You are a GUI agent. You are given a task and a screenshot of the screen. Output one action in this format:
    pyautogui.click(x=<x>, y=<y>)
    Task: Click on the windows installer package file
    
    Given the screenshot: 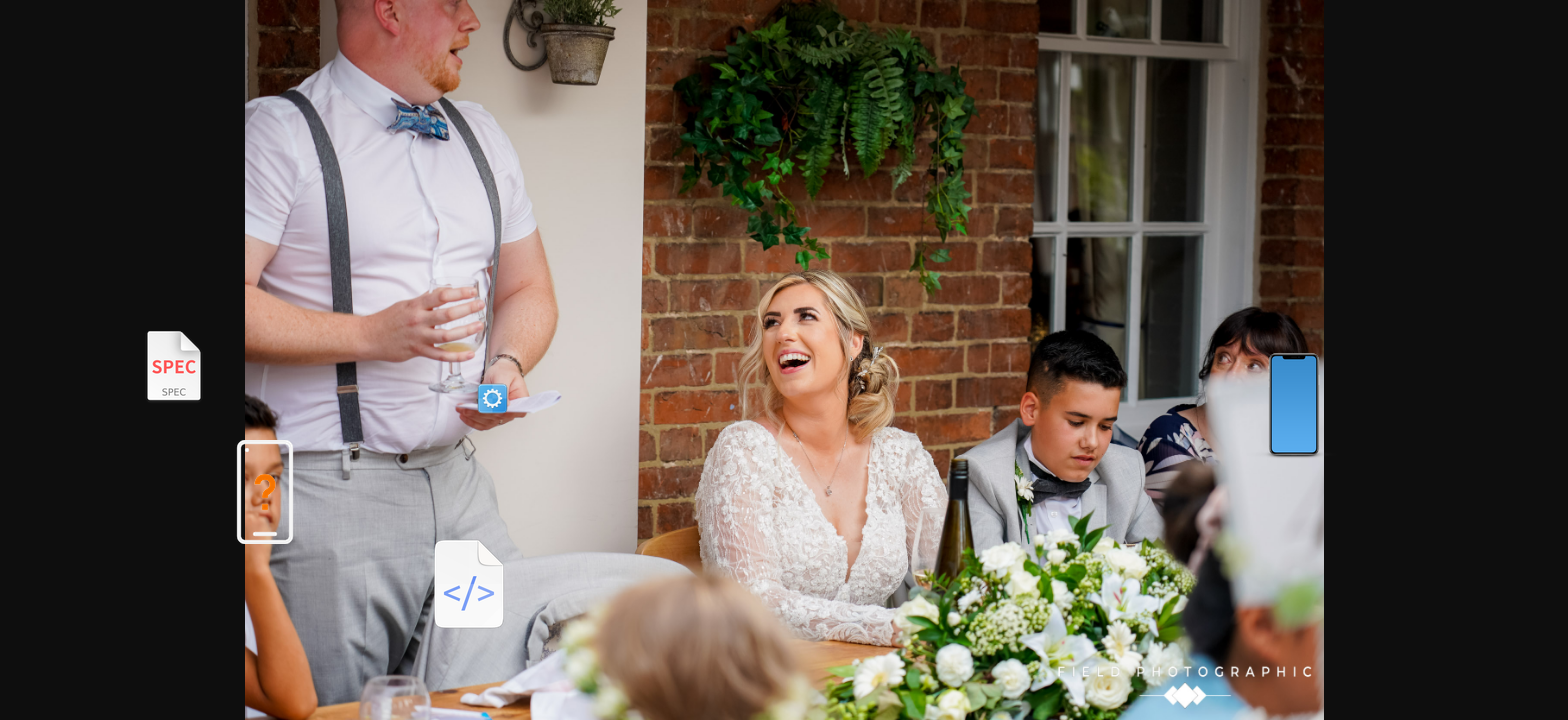 What is the action you would take?
    pyautogui.click(x=492, y=398)
    